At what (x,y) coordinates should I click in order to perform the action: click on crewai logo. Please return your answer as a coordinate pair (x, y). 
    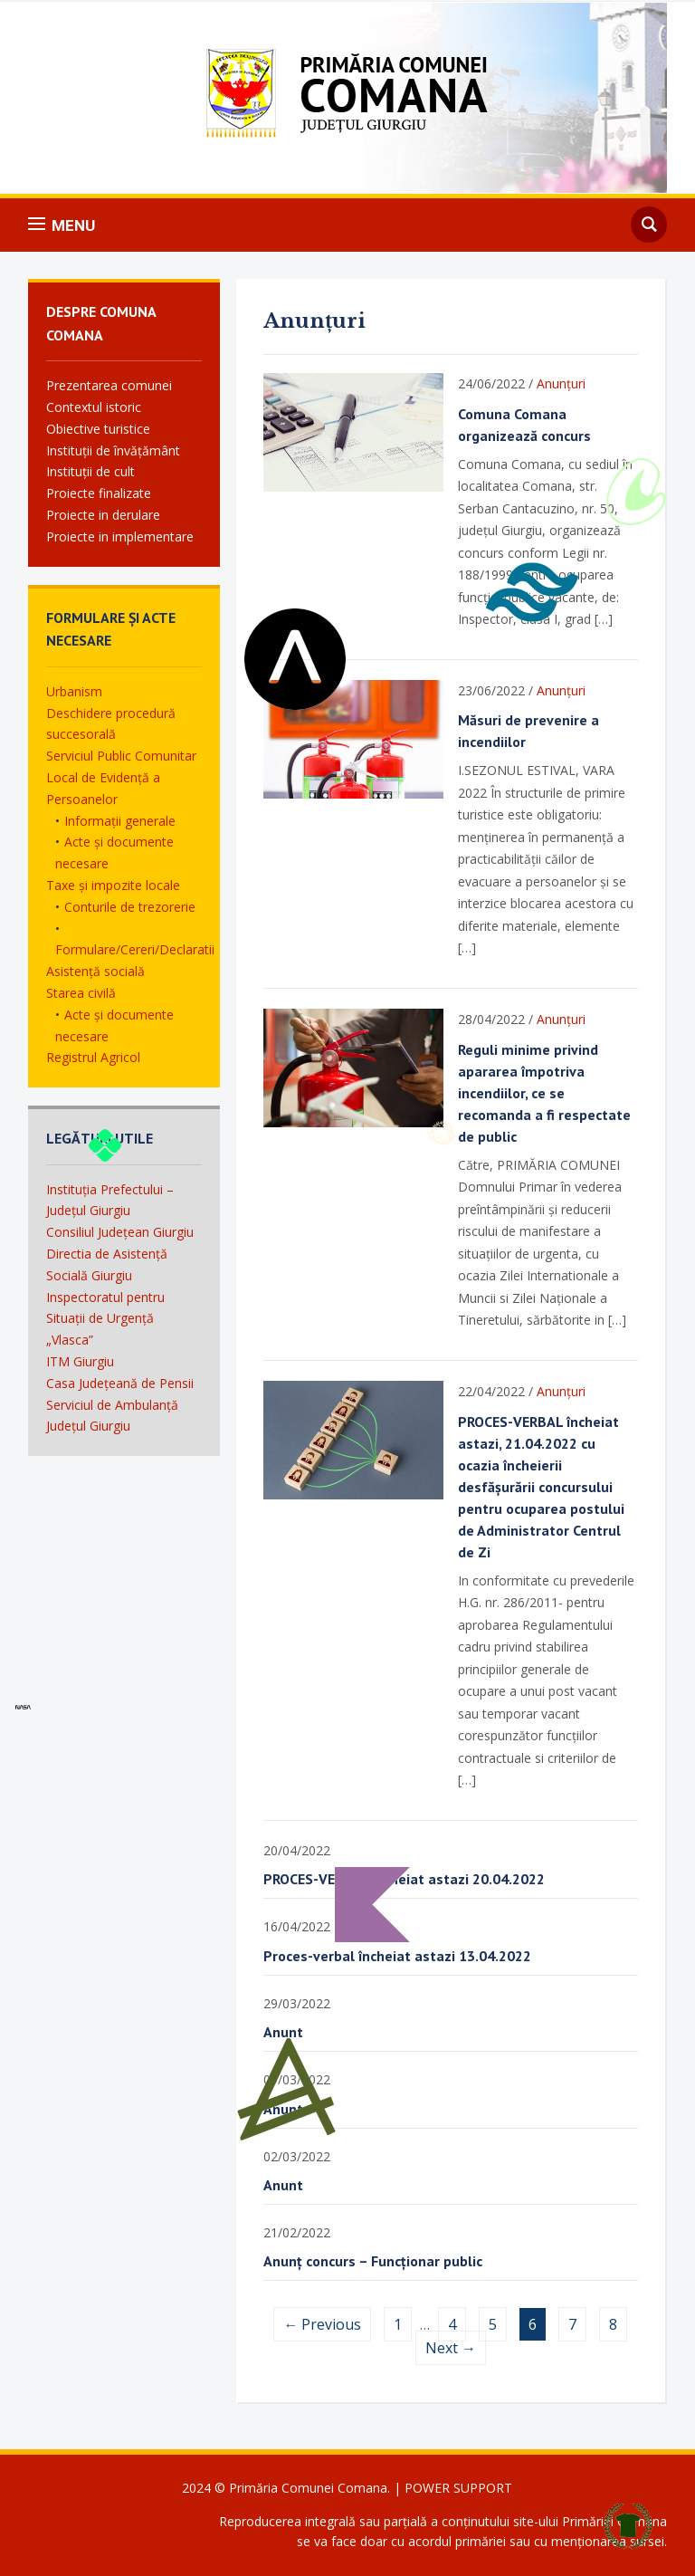
    Looking at the image, I should click on (636, 492).